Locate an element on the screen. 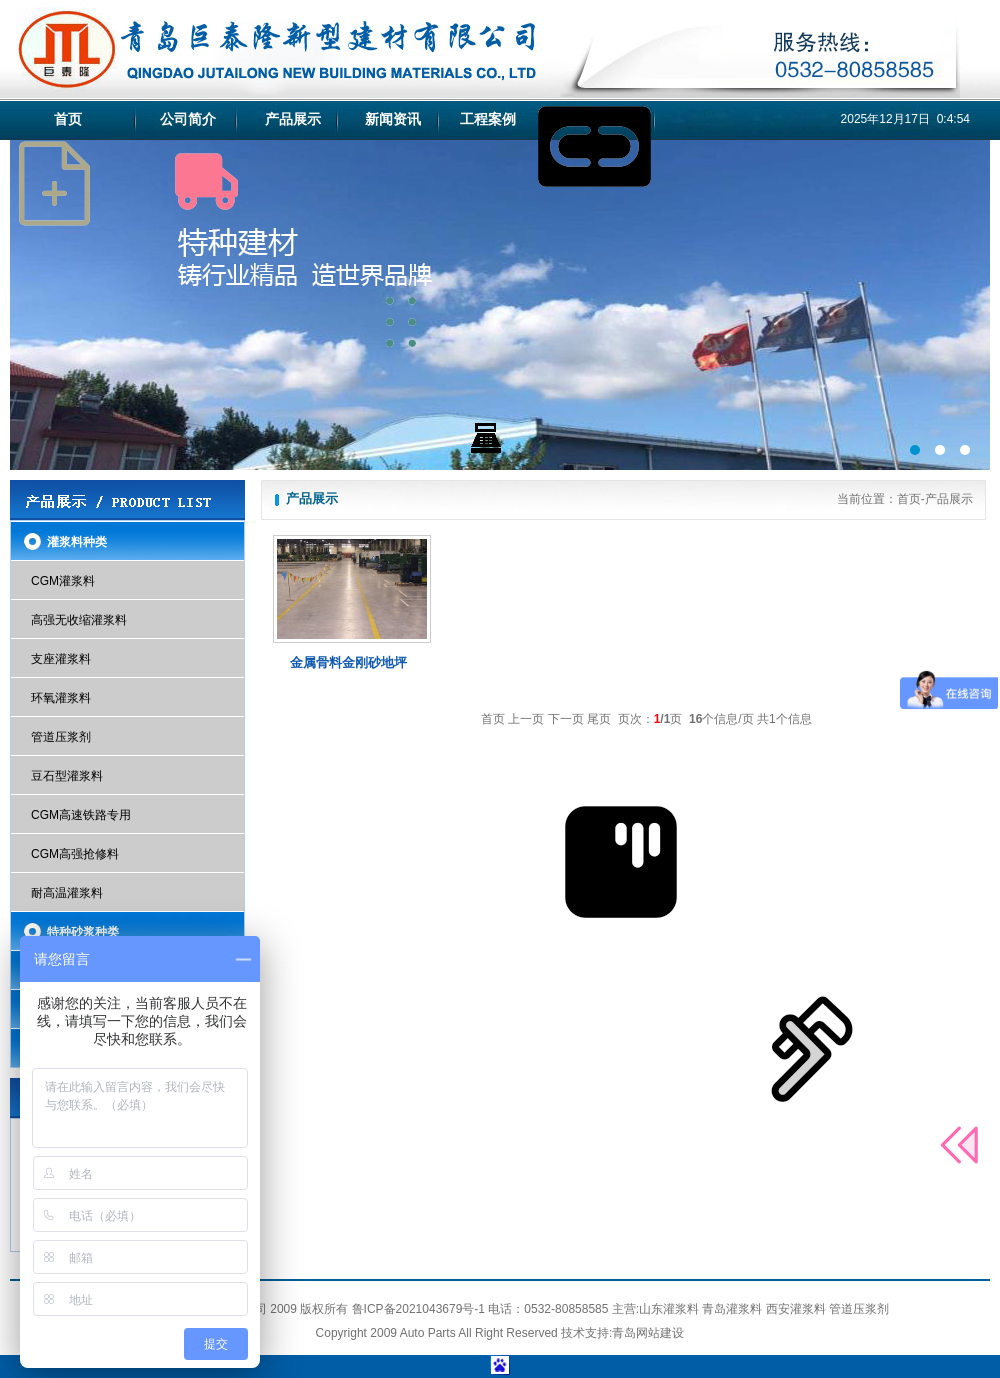 This screenshot has width=1000, height=1378. drag to reorder items is located at coordinates (401, 322).